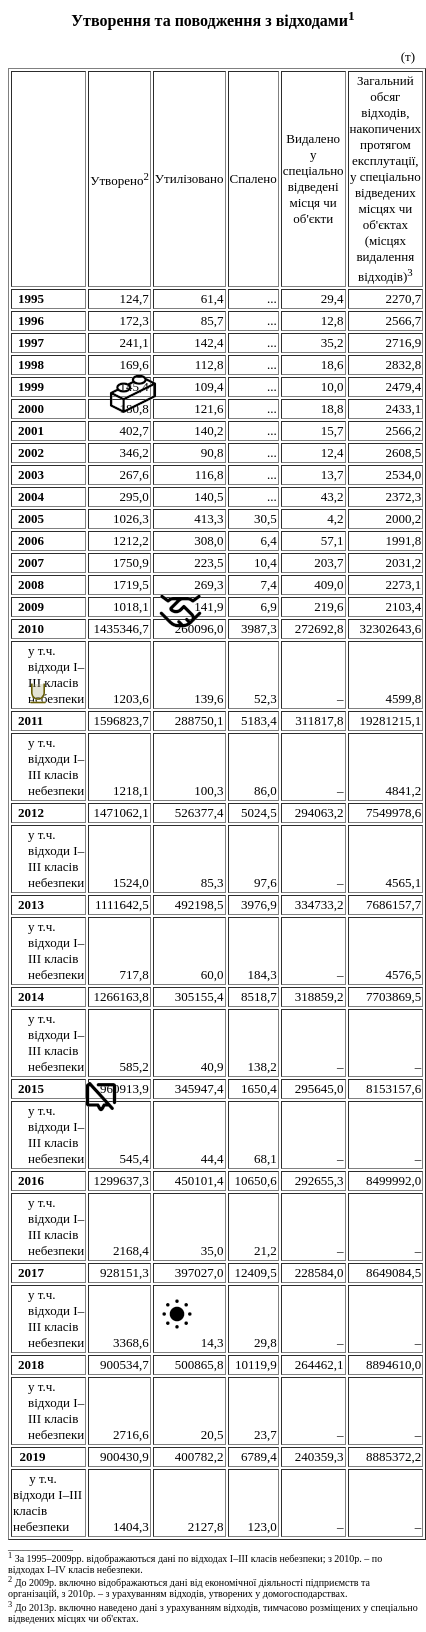 The height and width of the screenshot is (1632, 426). I want to click on apply underline formatting to selected text, so click(38, 692).